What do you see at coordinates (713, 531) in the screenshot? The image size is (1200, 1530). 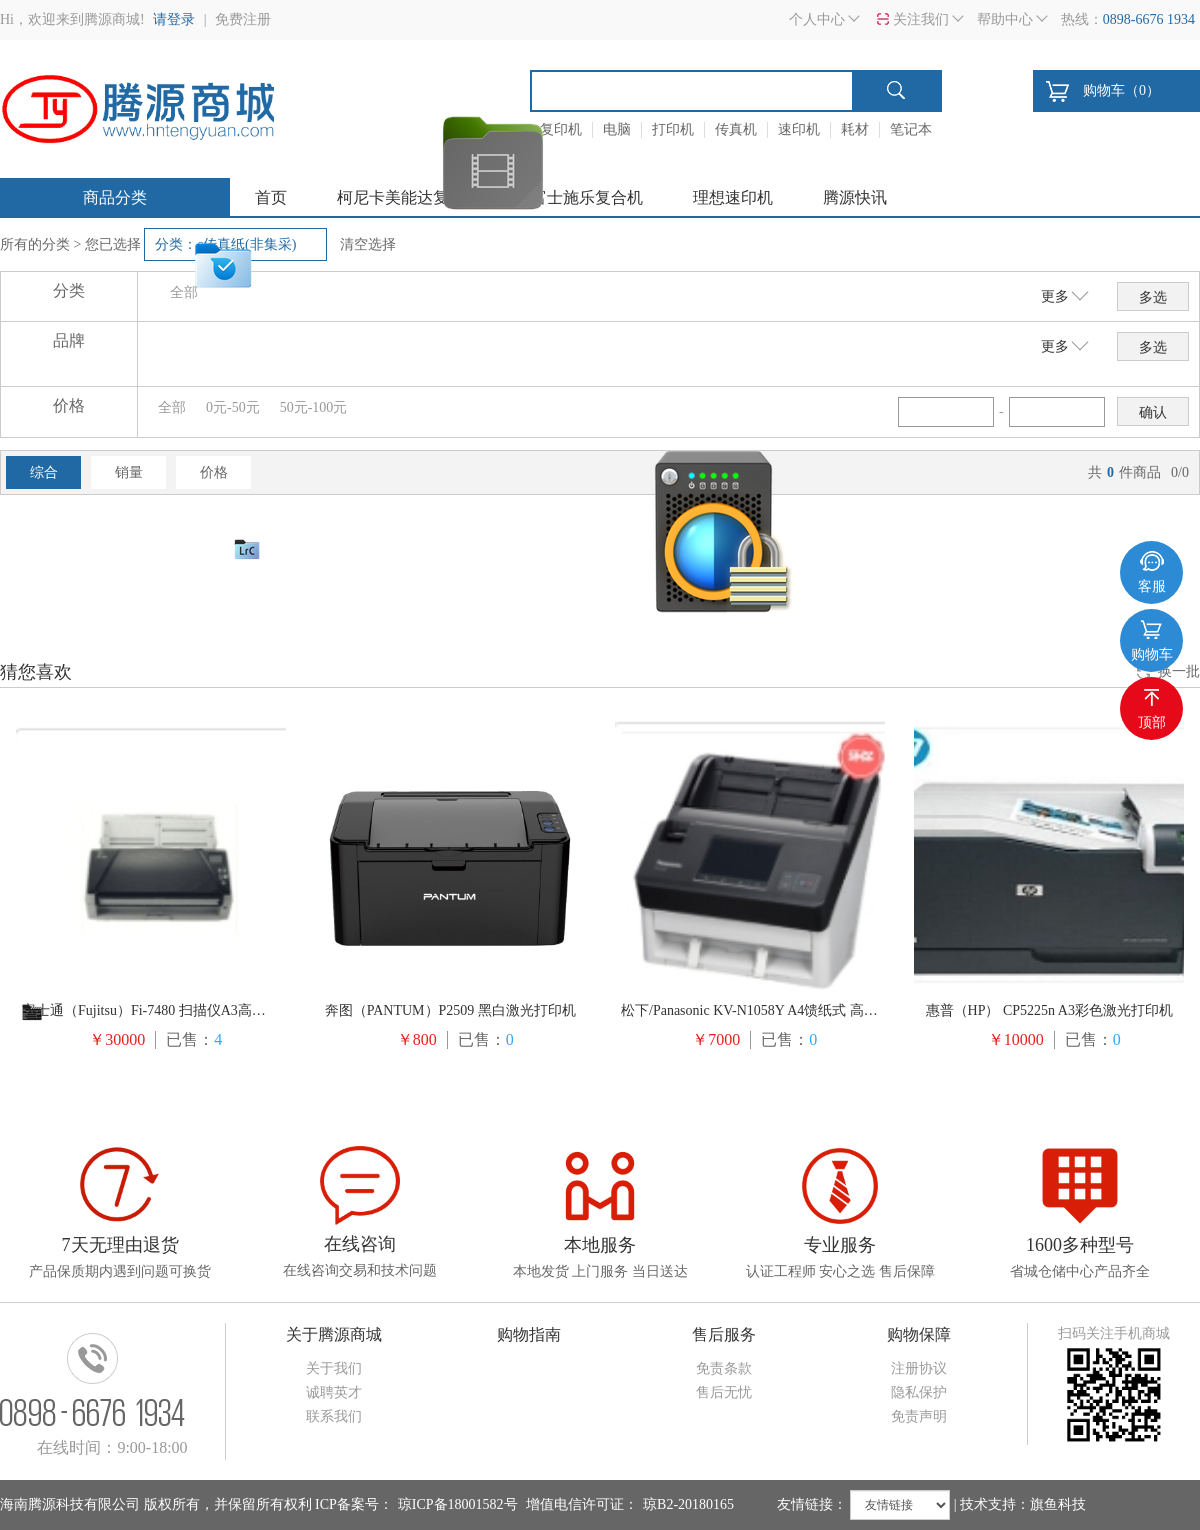 I see `indicates a locked RAID 1 storage array` at bounding box center [713, 531].